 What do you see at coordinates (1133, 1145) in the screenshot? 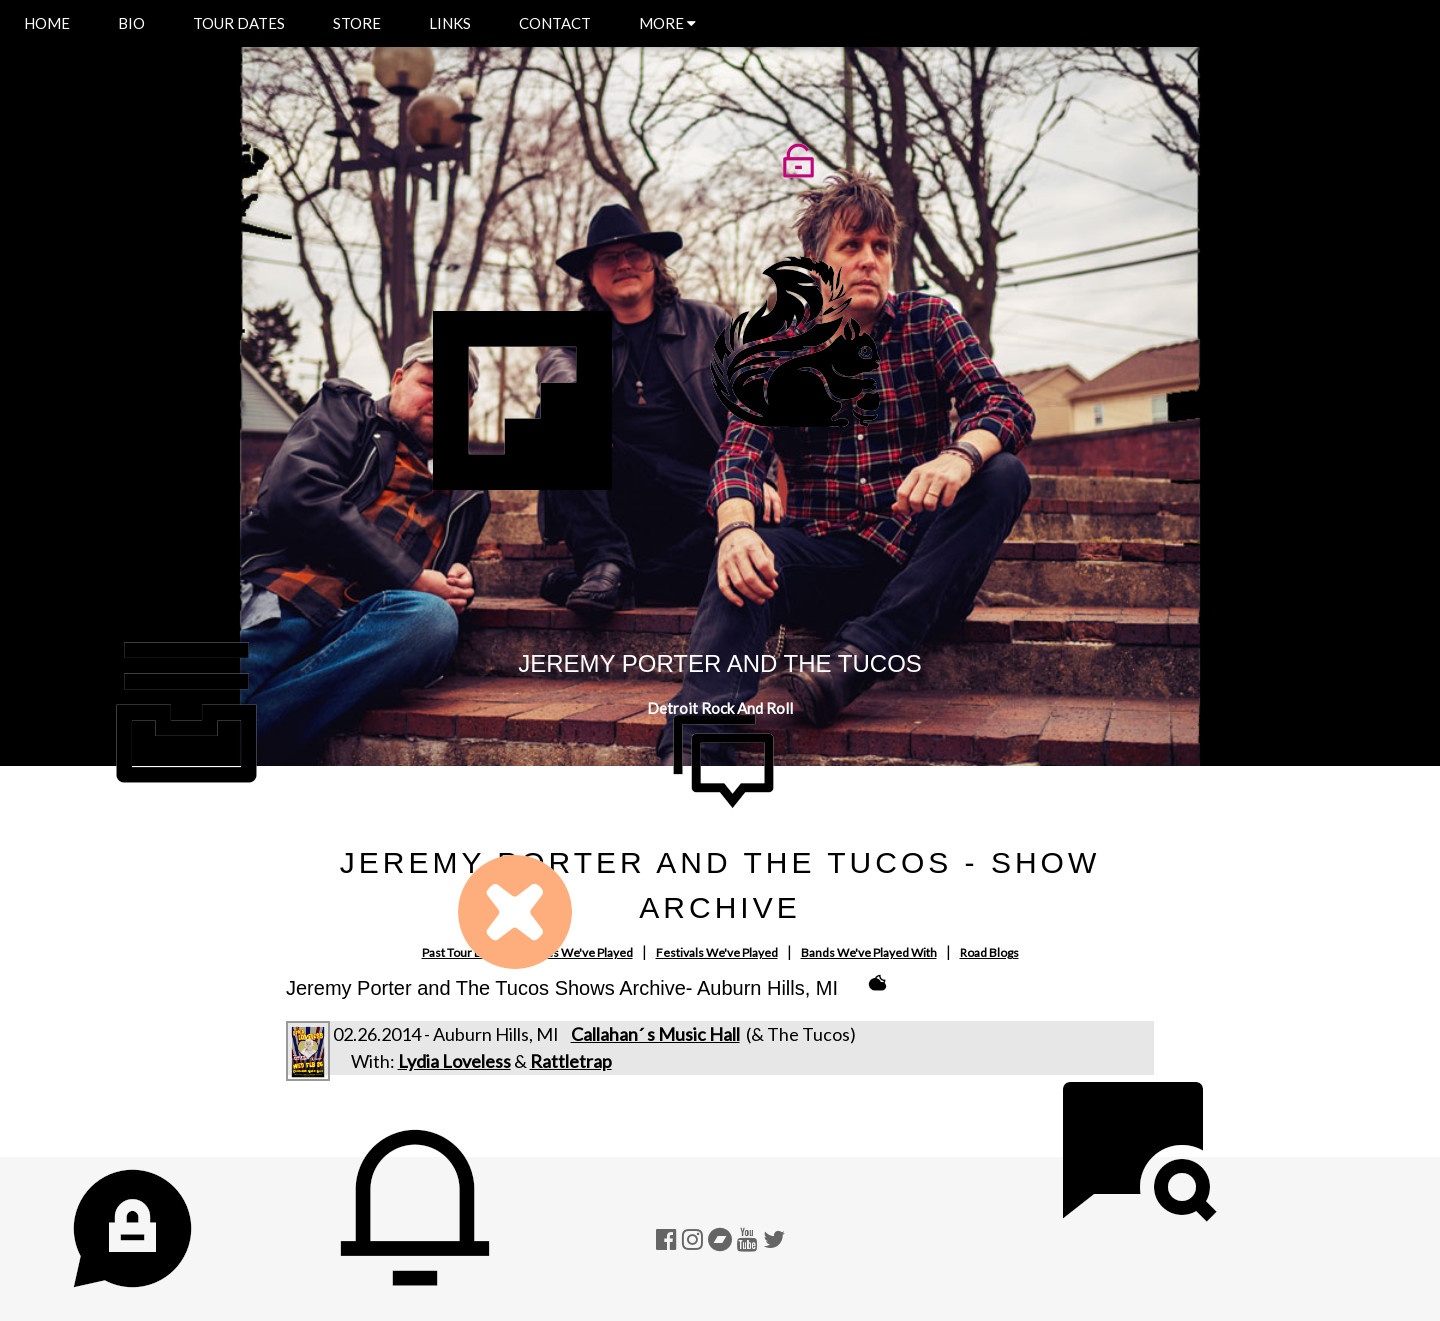
I see `search through chat messages` at bounding box center [1133, 1145].